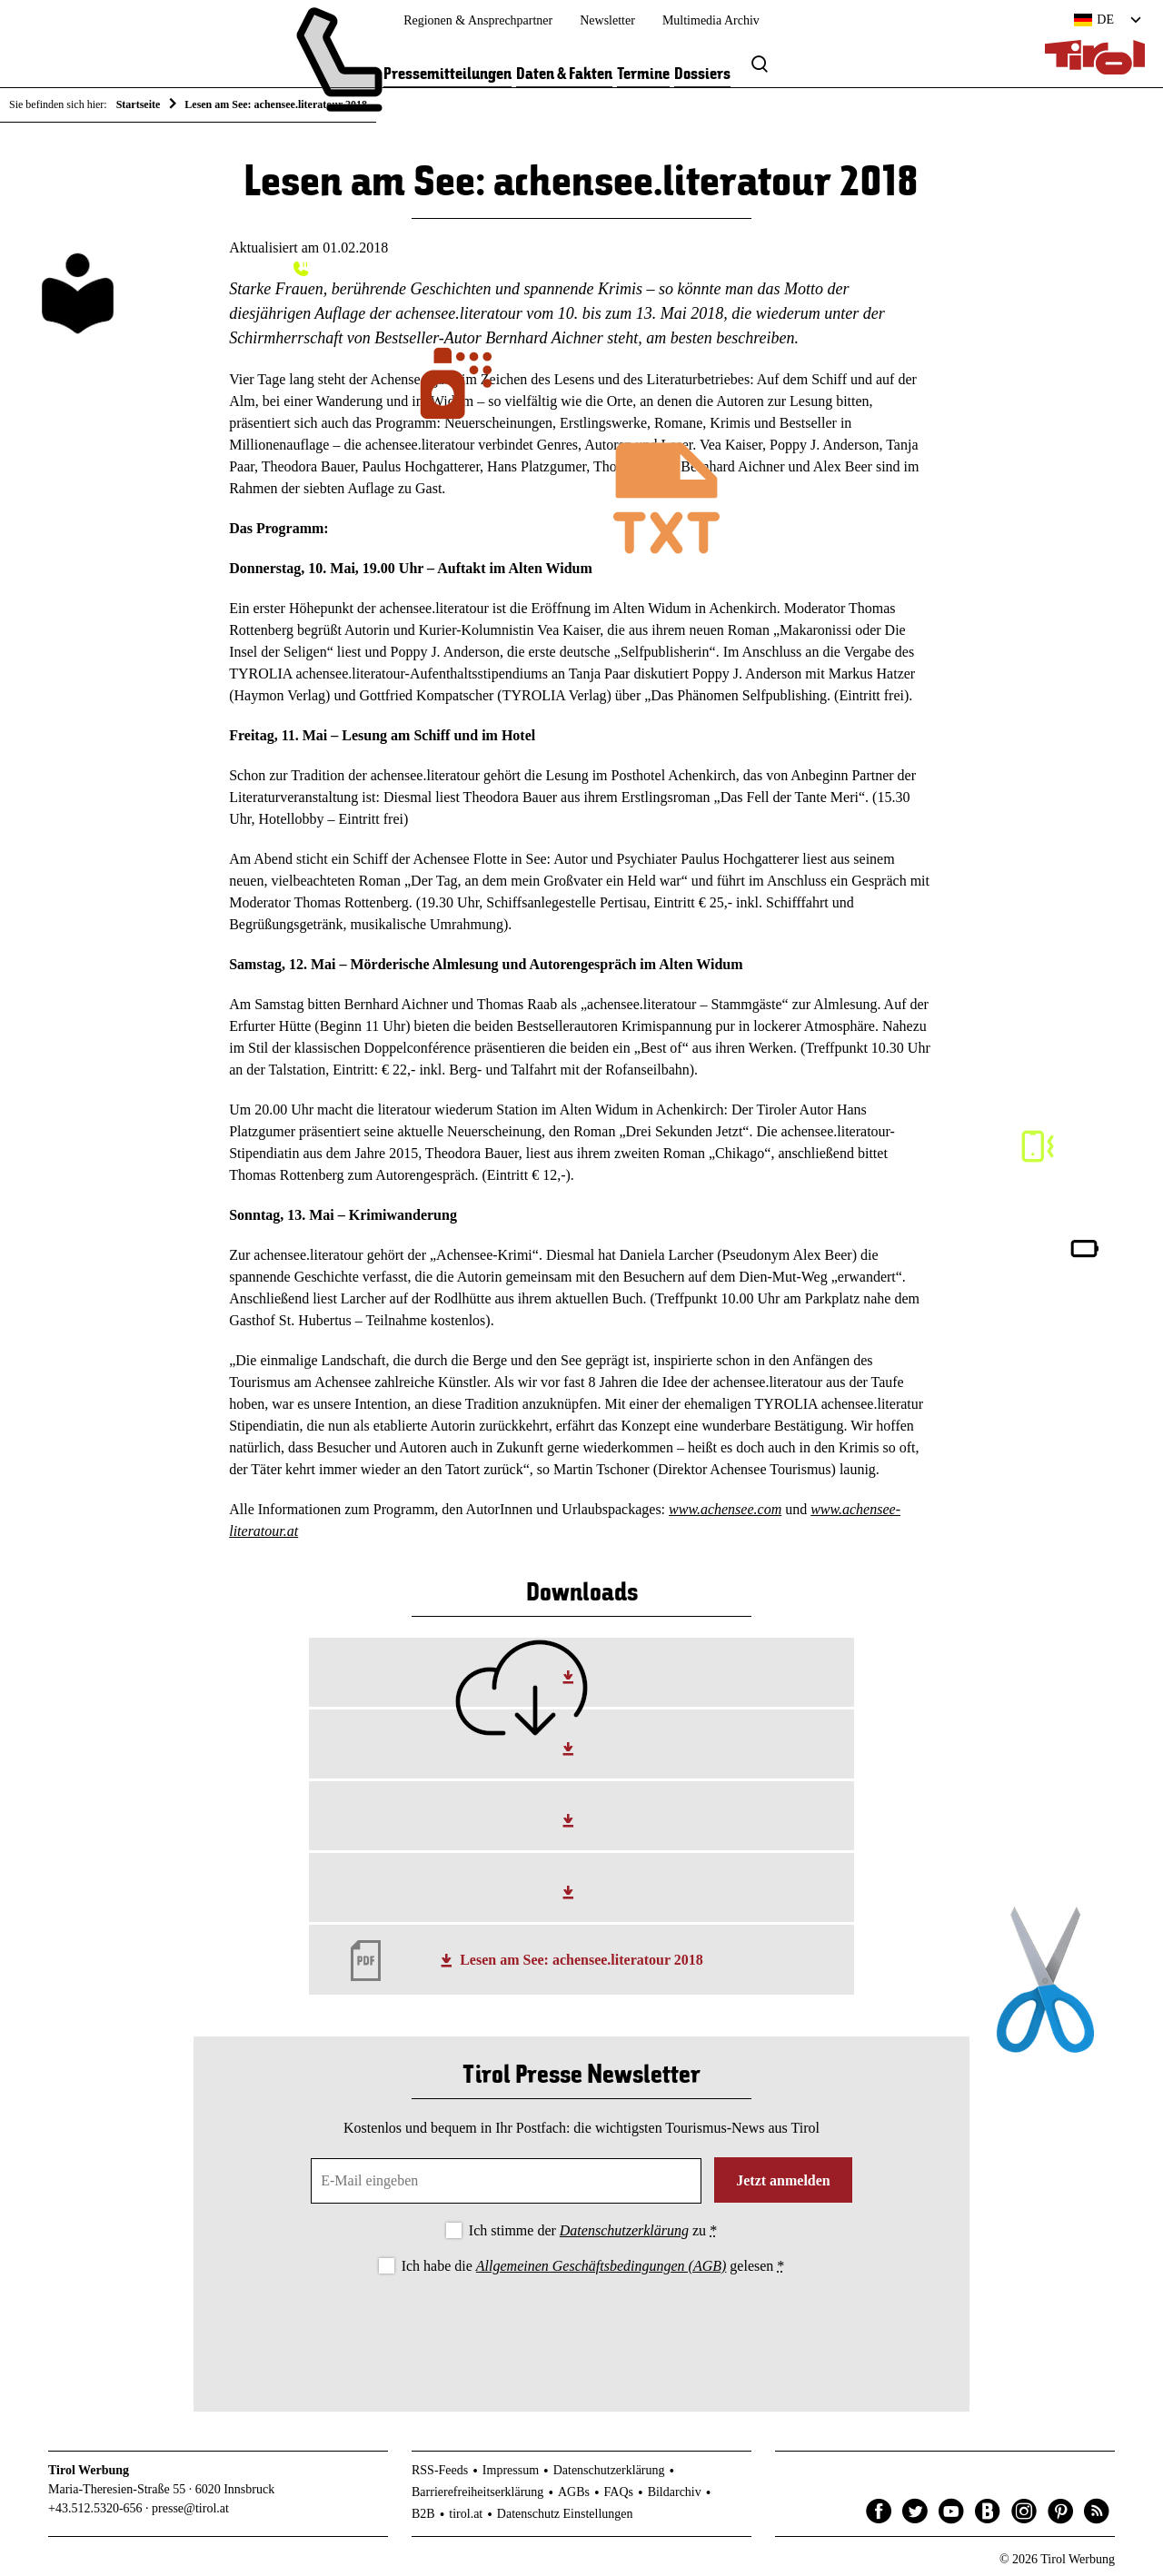  Describe the element at coordinates (1084, 1247) in the screenshot. I see `indicates battery is empty or critically low` at that location.